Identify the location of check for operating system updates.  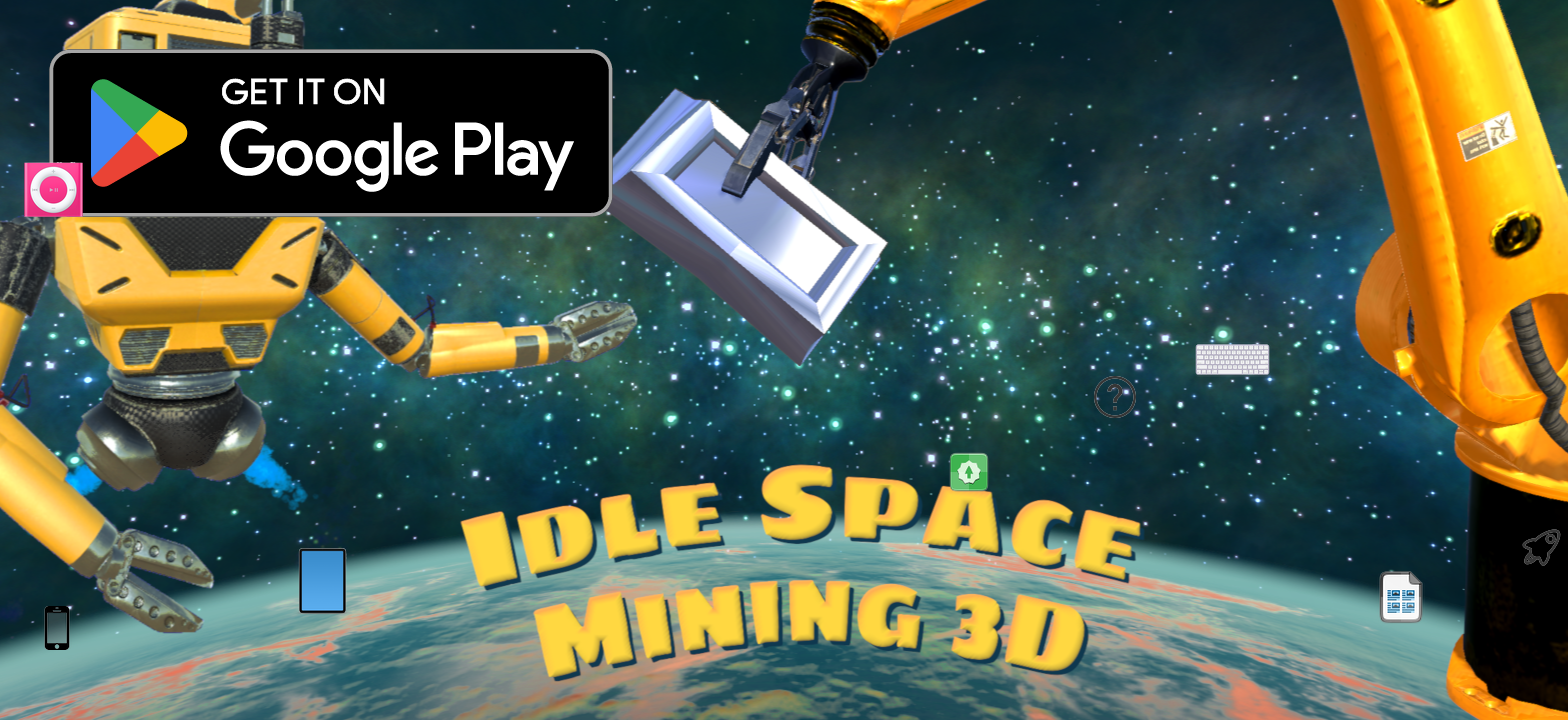
(969, 472).